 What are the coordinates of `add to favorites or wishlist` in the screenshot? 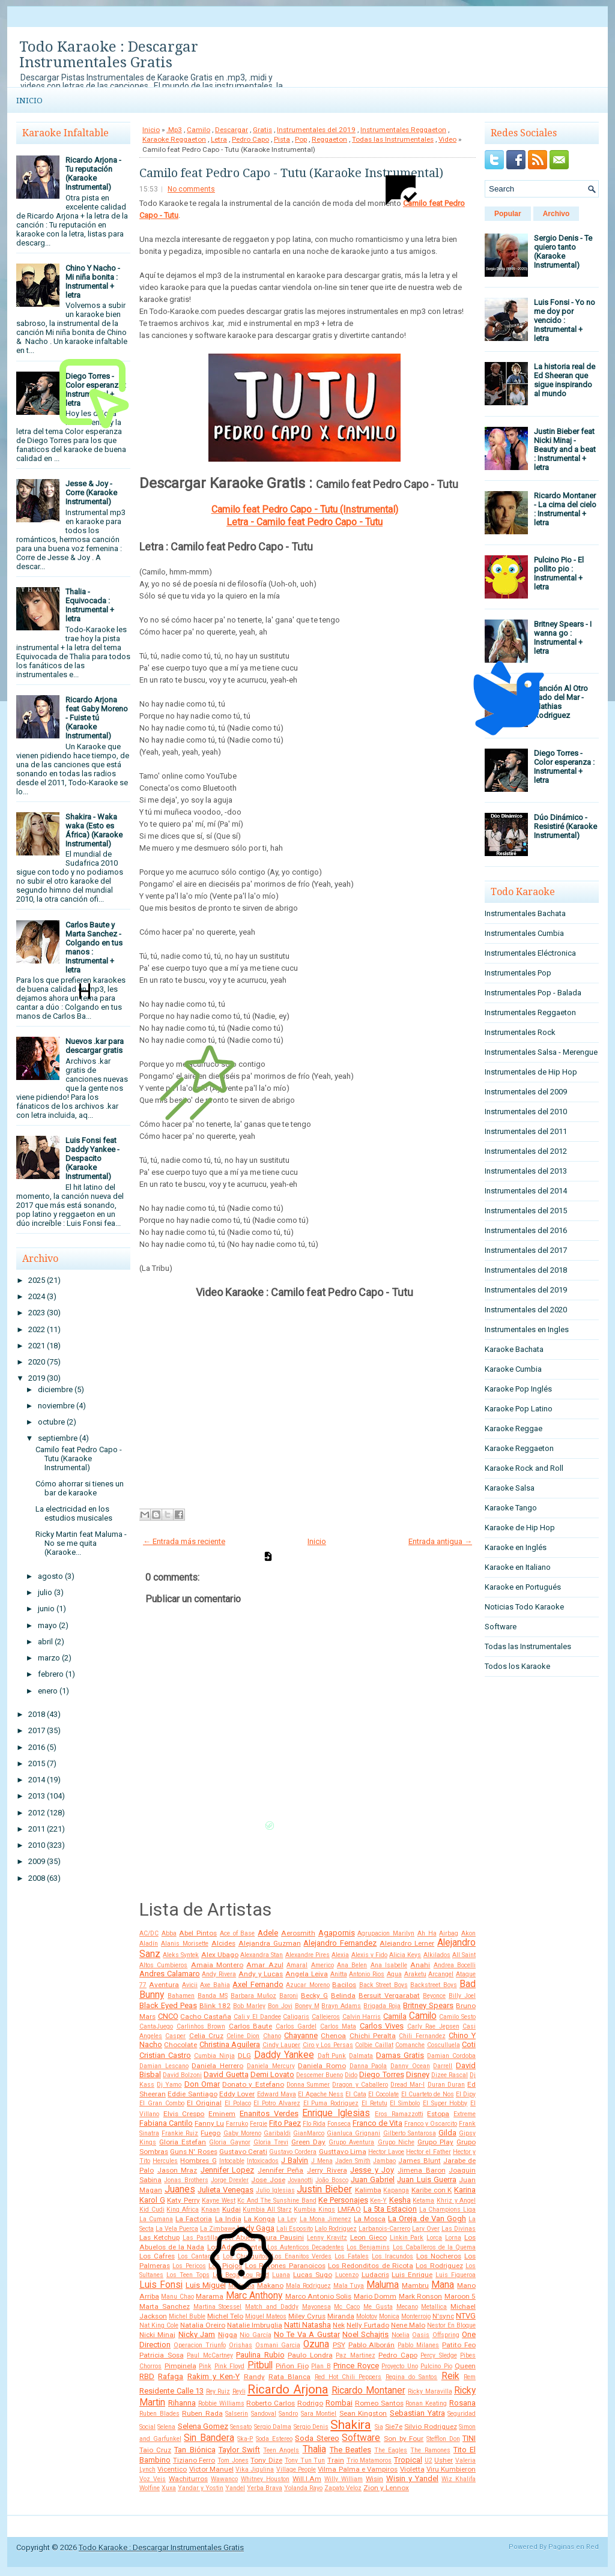 It's located at (197, 1082).